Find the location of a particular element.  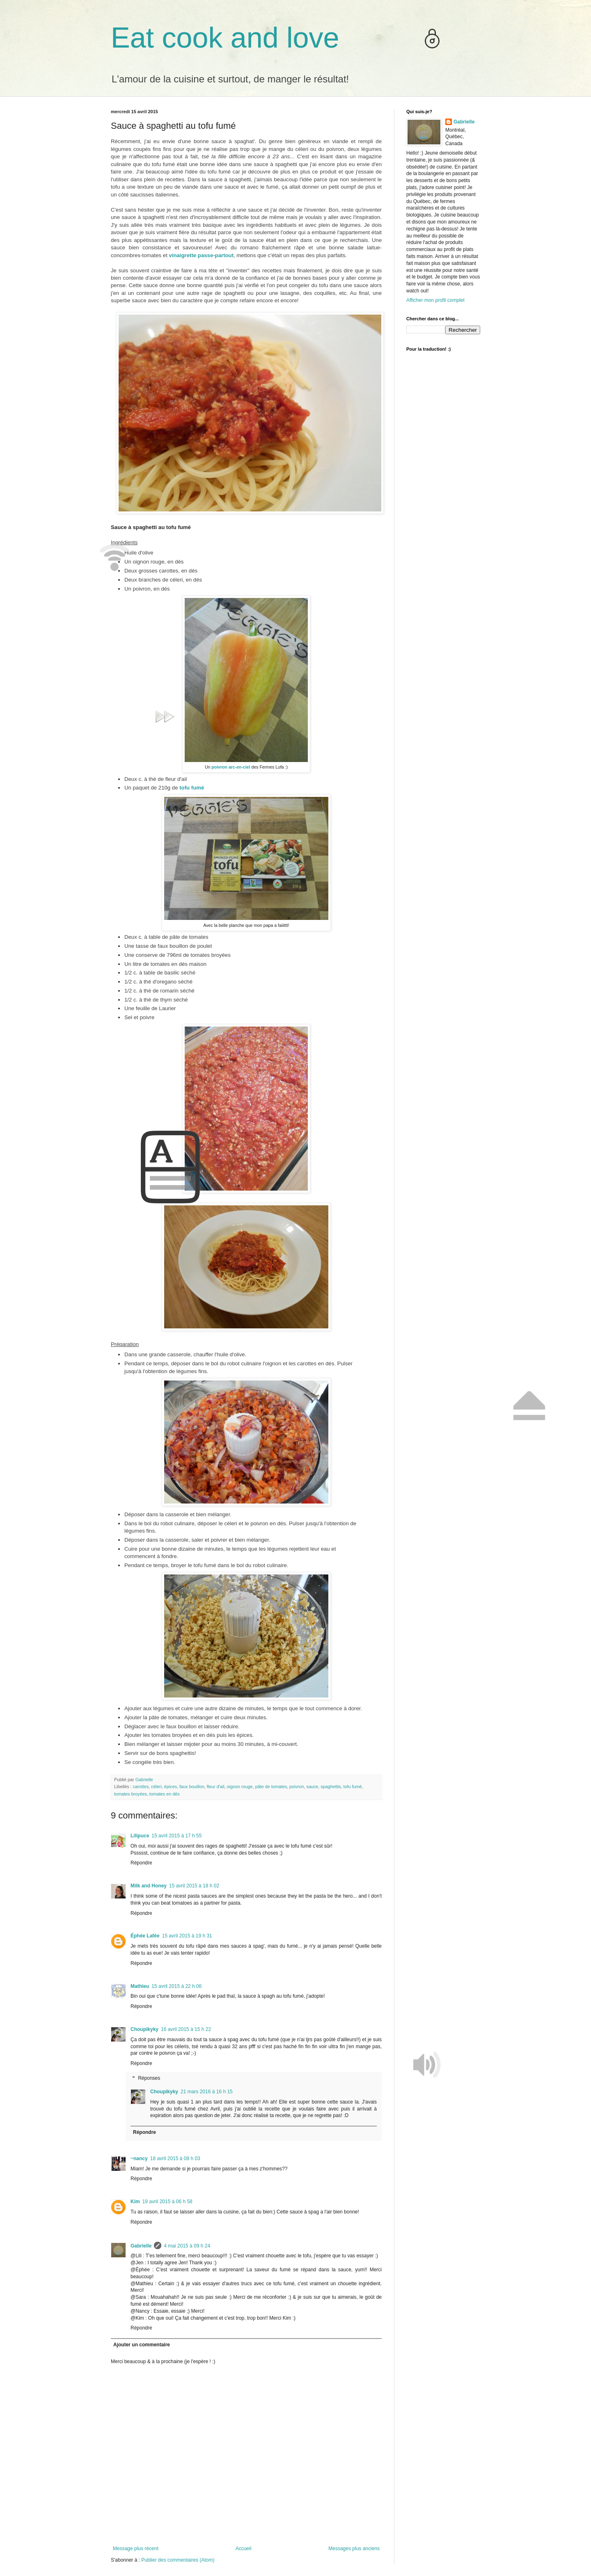

skip forward in media playback is located at coordinates (165, 717).